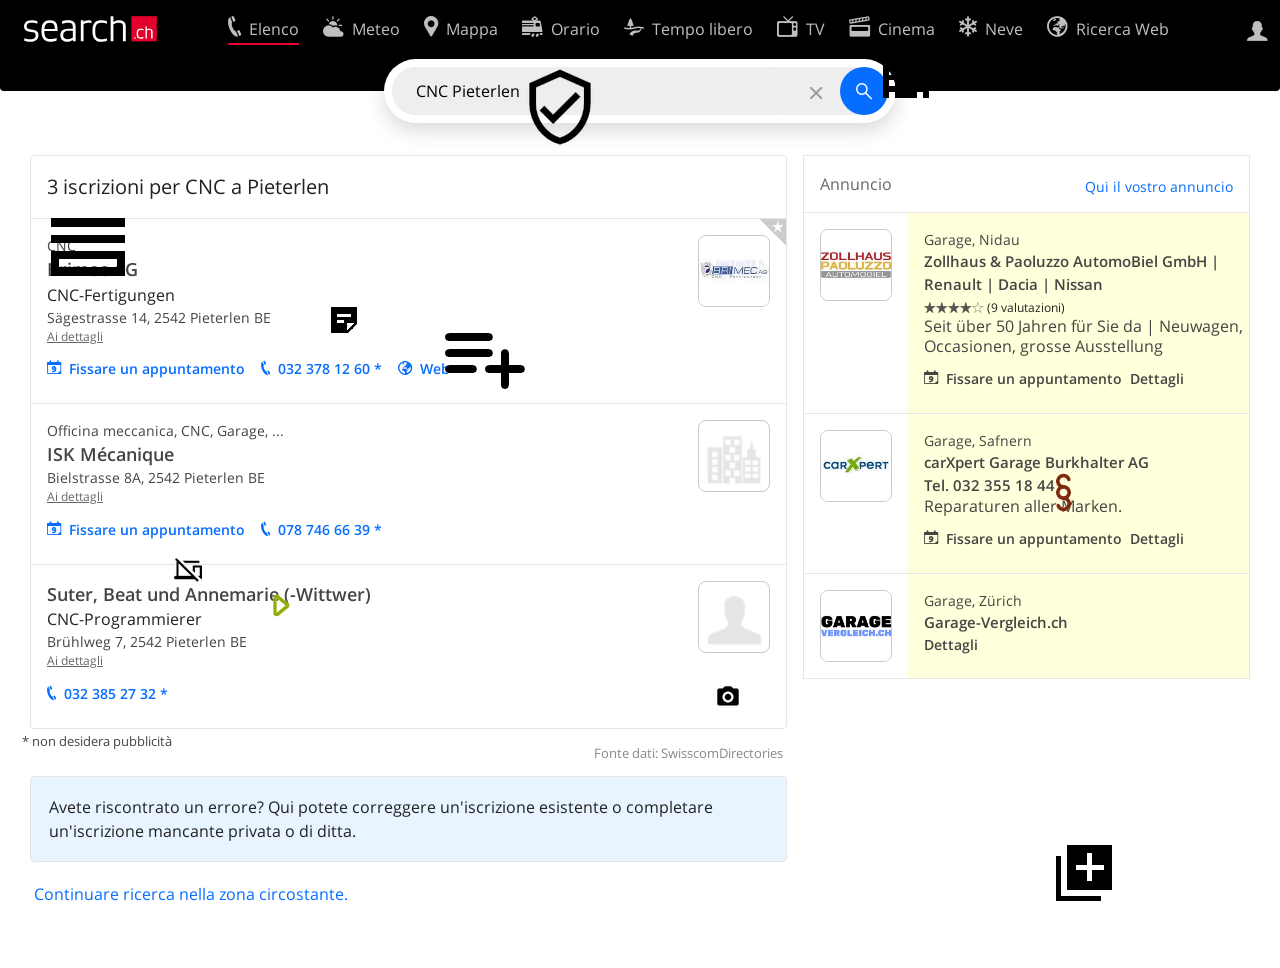 The image size is (1280, 968). Describe the element at coordinates (1063, 492) in the screenshot. I see `indicates a legal or terms section` at that location.